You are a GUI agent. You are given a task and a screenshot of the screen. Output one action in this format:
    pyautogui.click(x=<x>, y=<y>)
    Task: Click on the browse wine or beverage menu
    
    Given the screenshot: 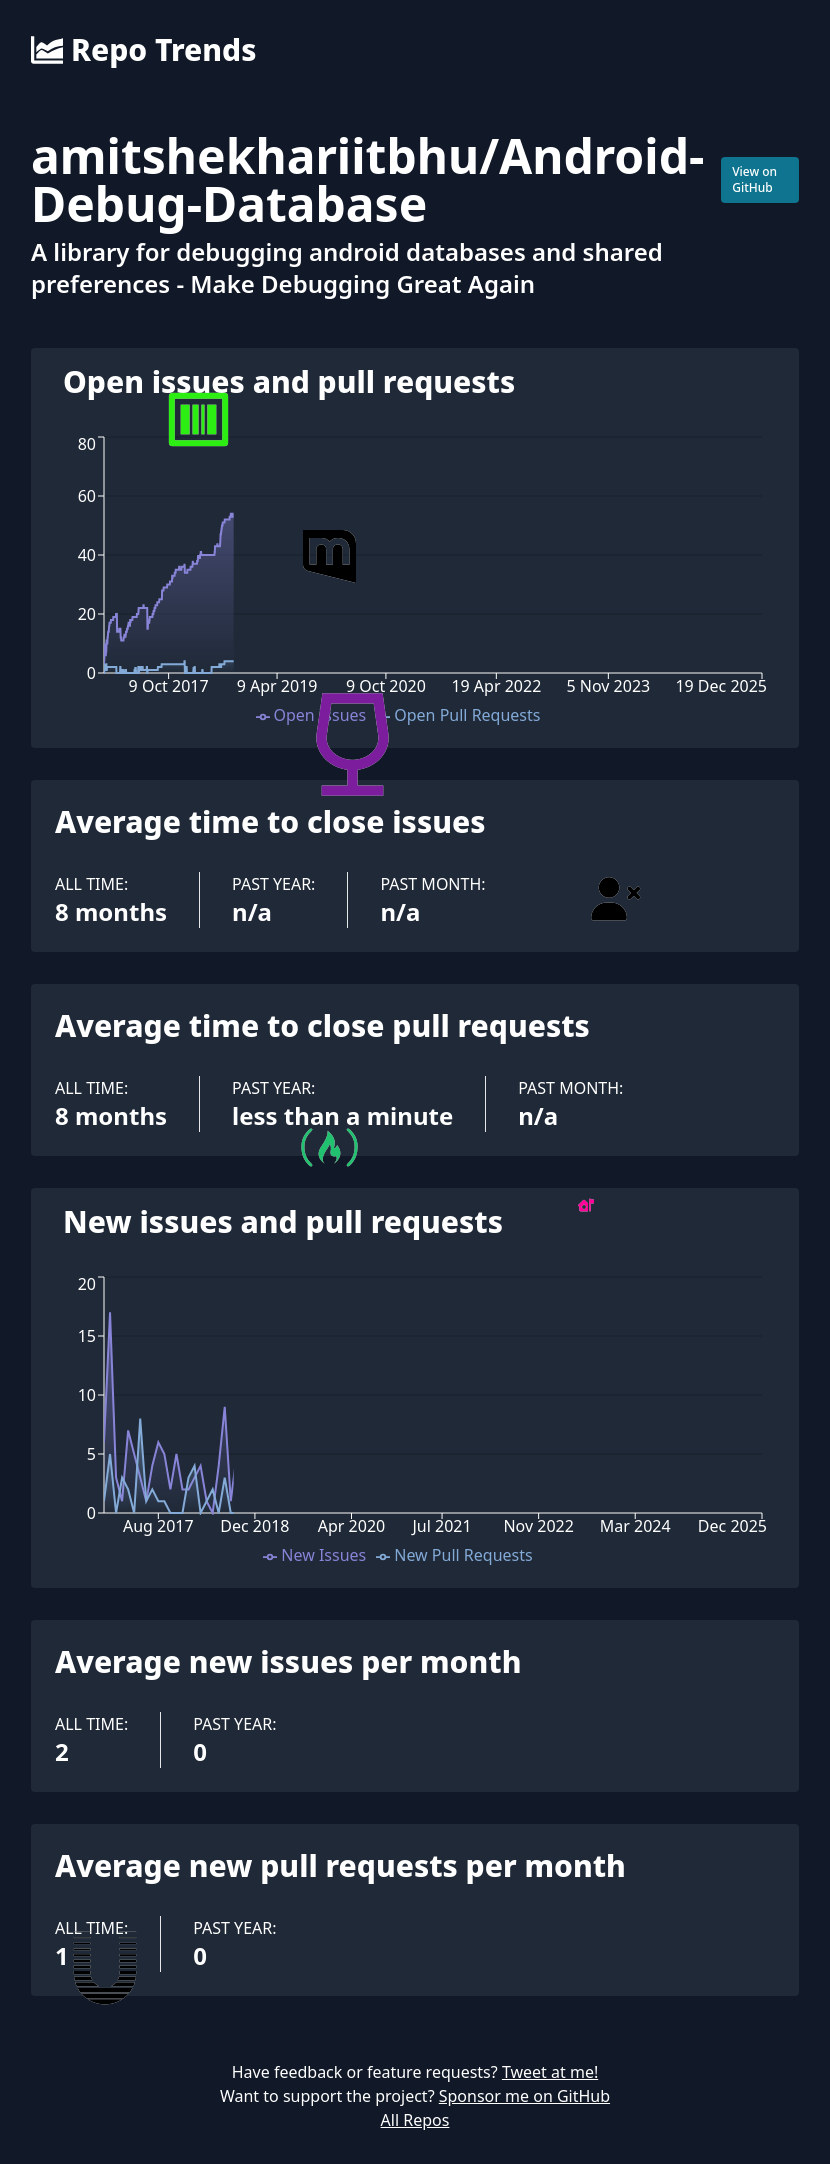 What is the action you would take?
    pyautogui.click(x=352, y=744)
    